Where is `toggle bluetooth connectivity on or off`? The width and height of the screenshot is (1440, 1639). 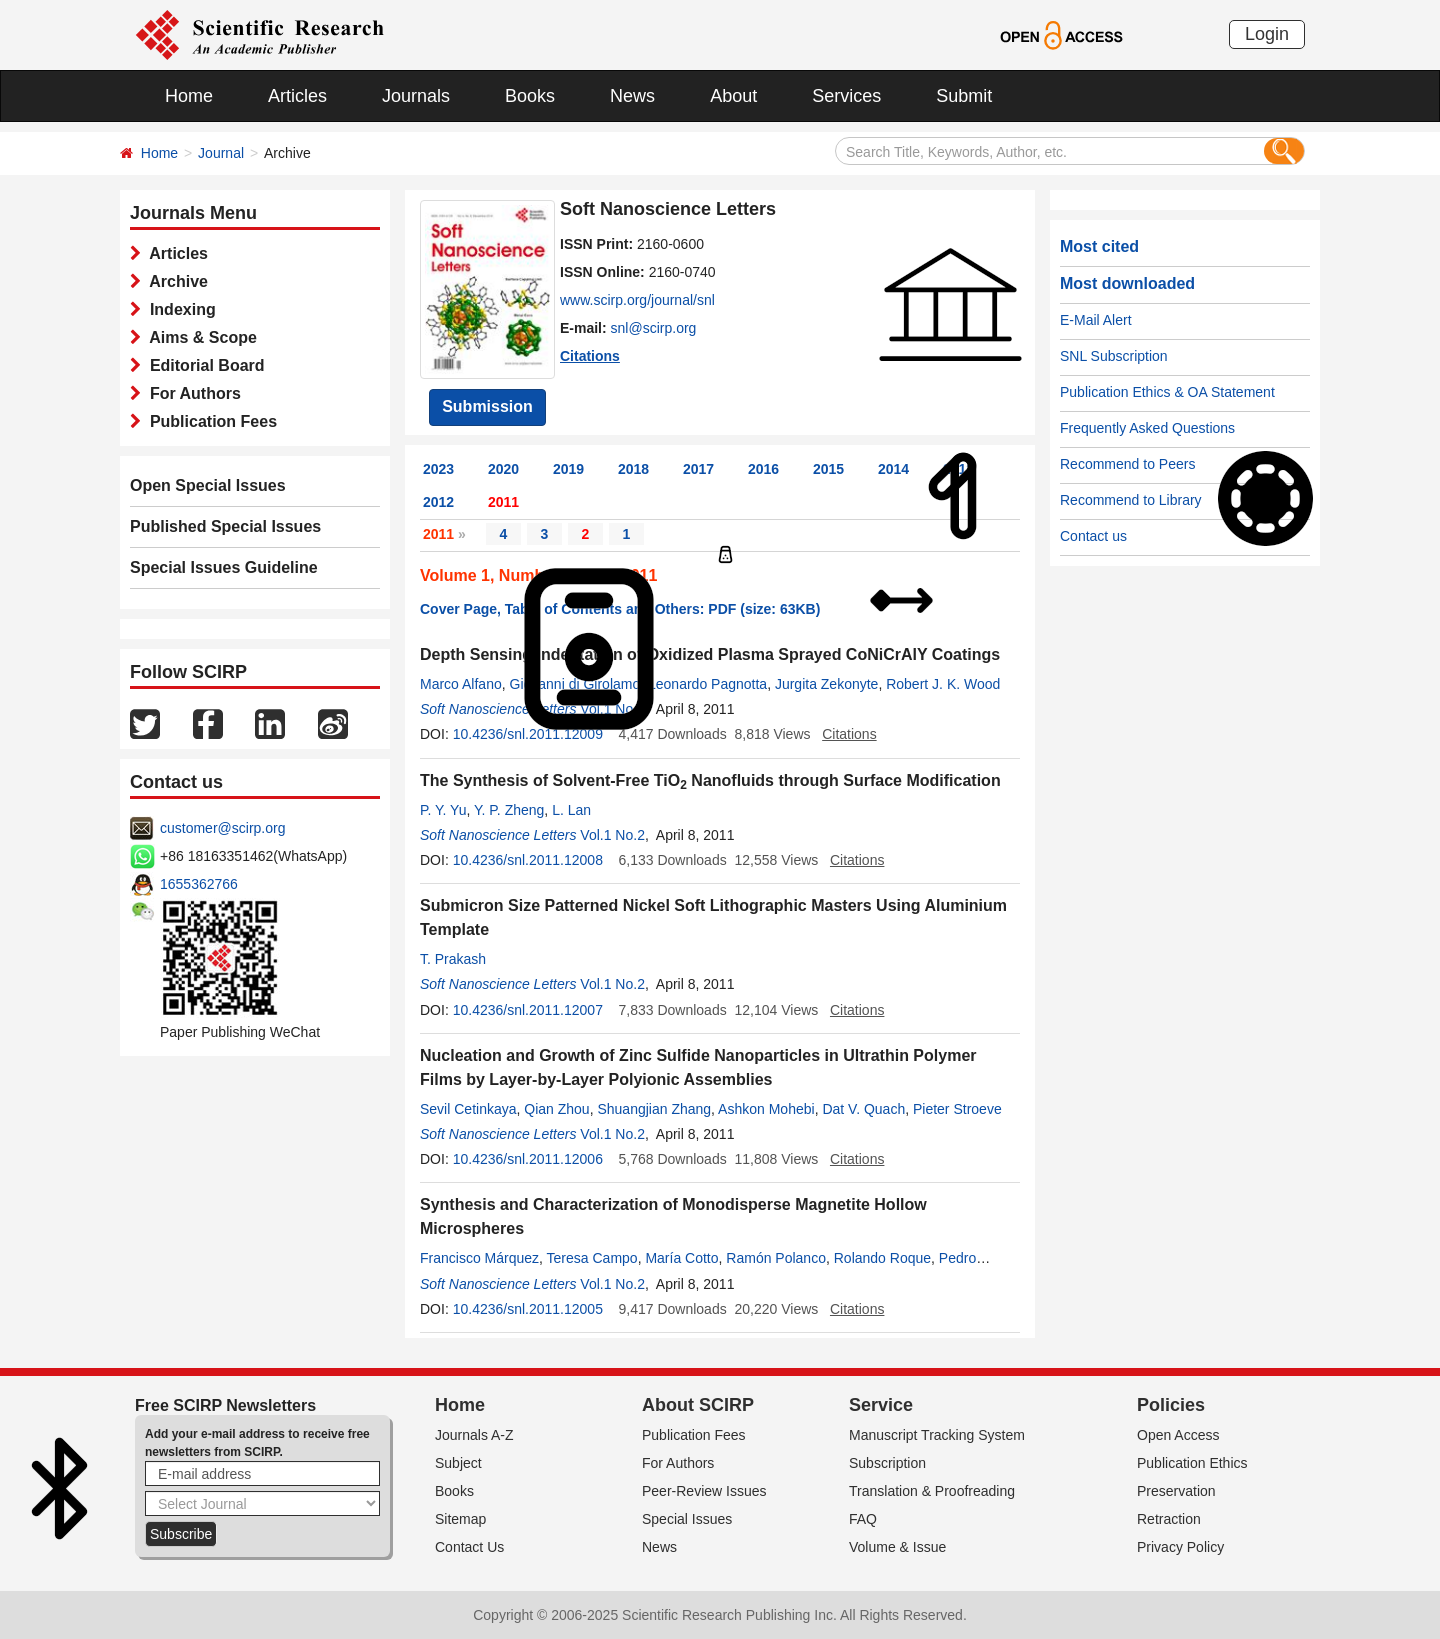 toggle bluetooth connectivity on or off is located at coordinates (59, 1488).